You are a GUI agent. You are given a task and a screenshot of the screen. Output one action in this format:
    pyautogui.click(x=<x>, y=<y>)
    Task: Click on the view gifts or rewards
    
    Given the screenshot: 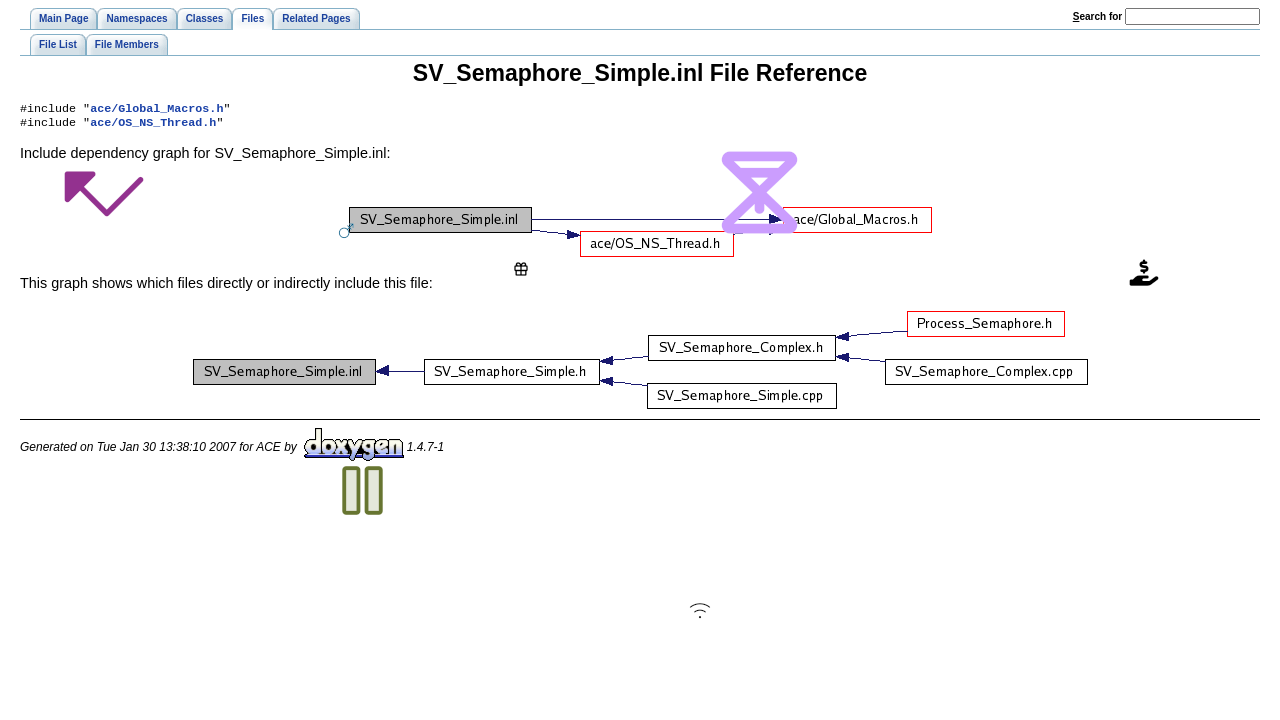 What is the action you would take?
    pyautogui.click(x=521, y=269)
    